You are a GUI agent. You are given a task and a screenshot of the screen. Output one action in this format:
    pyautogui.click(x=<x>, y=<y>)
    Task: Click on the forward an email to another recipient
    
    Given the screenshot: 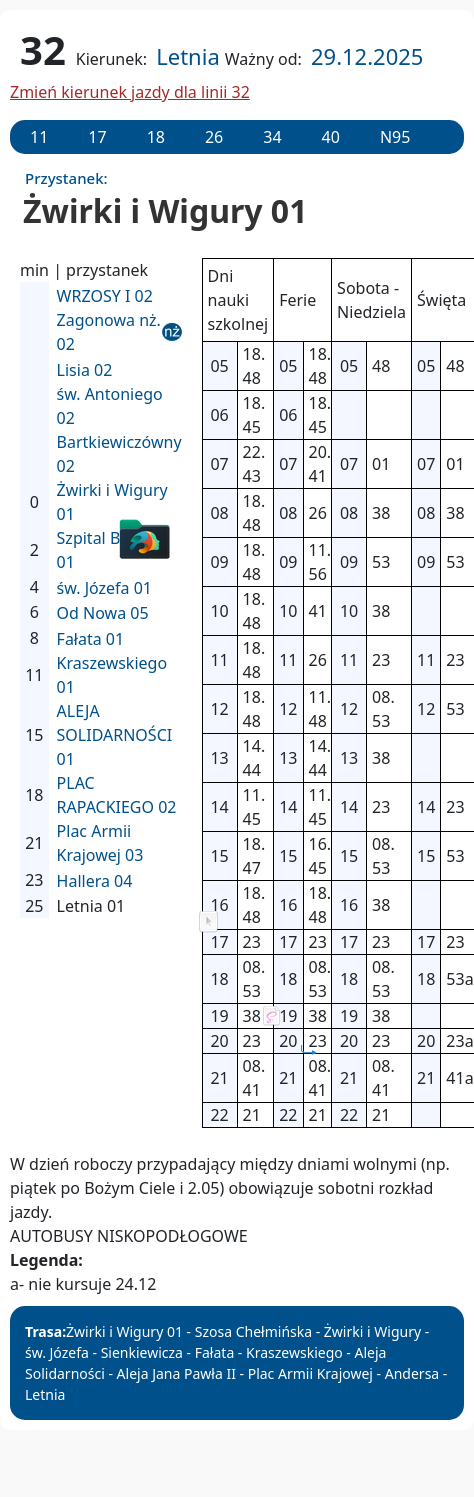 What is the action you would take?
    pyautogui.click(x=309, y=1049)
    